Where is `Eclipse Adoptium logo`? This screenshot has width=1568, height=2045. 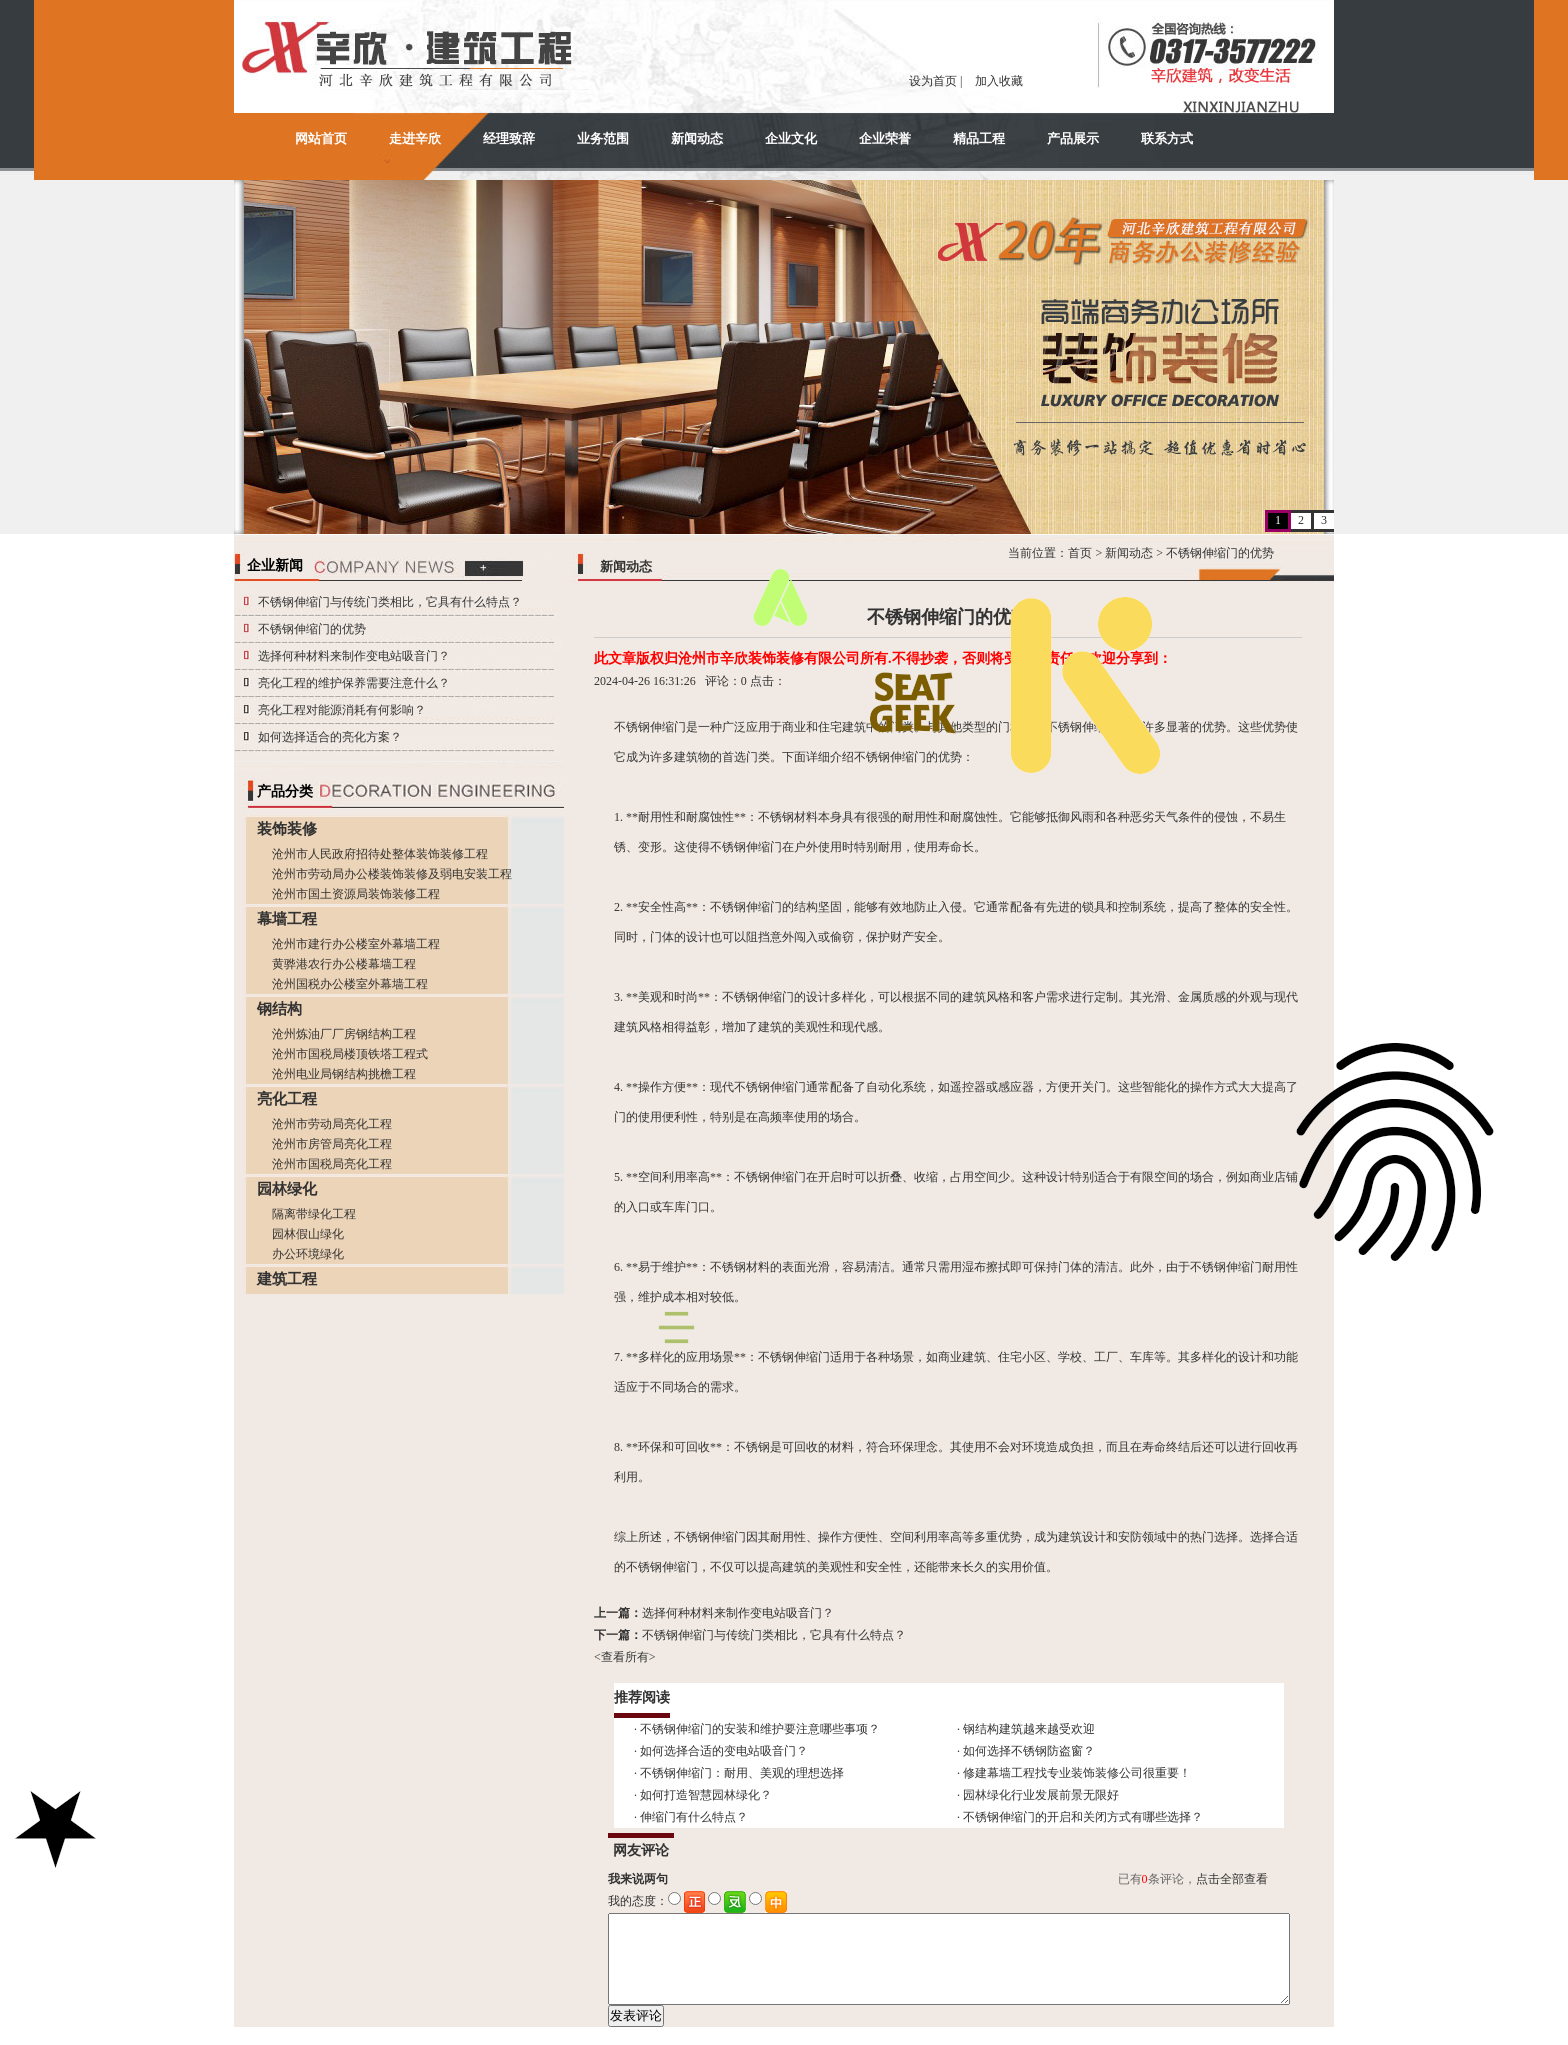 Eclipse Adoptium logo is located at coordinates (780, 597).